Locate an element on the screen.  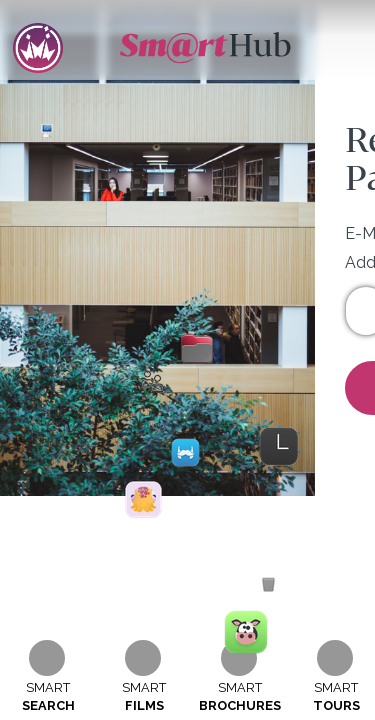
empty trash bin ready to receive deleted items is located at coordinates (268, 584).